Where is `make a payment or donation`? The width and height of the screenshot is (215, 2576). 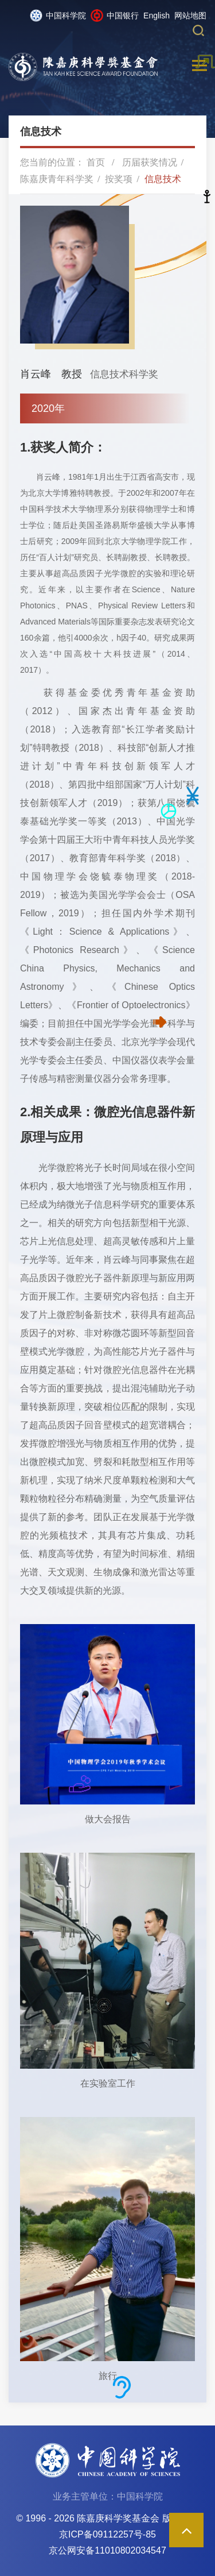 make a payment or donation is located at coordinates (80, 1784).